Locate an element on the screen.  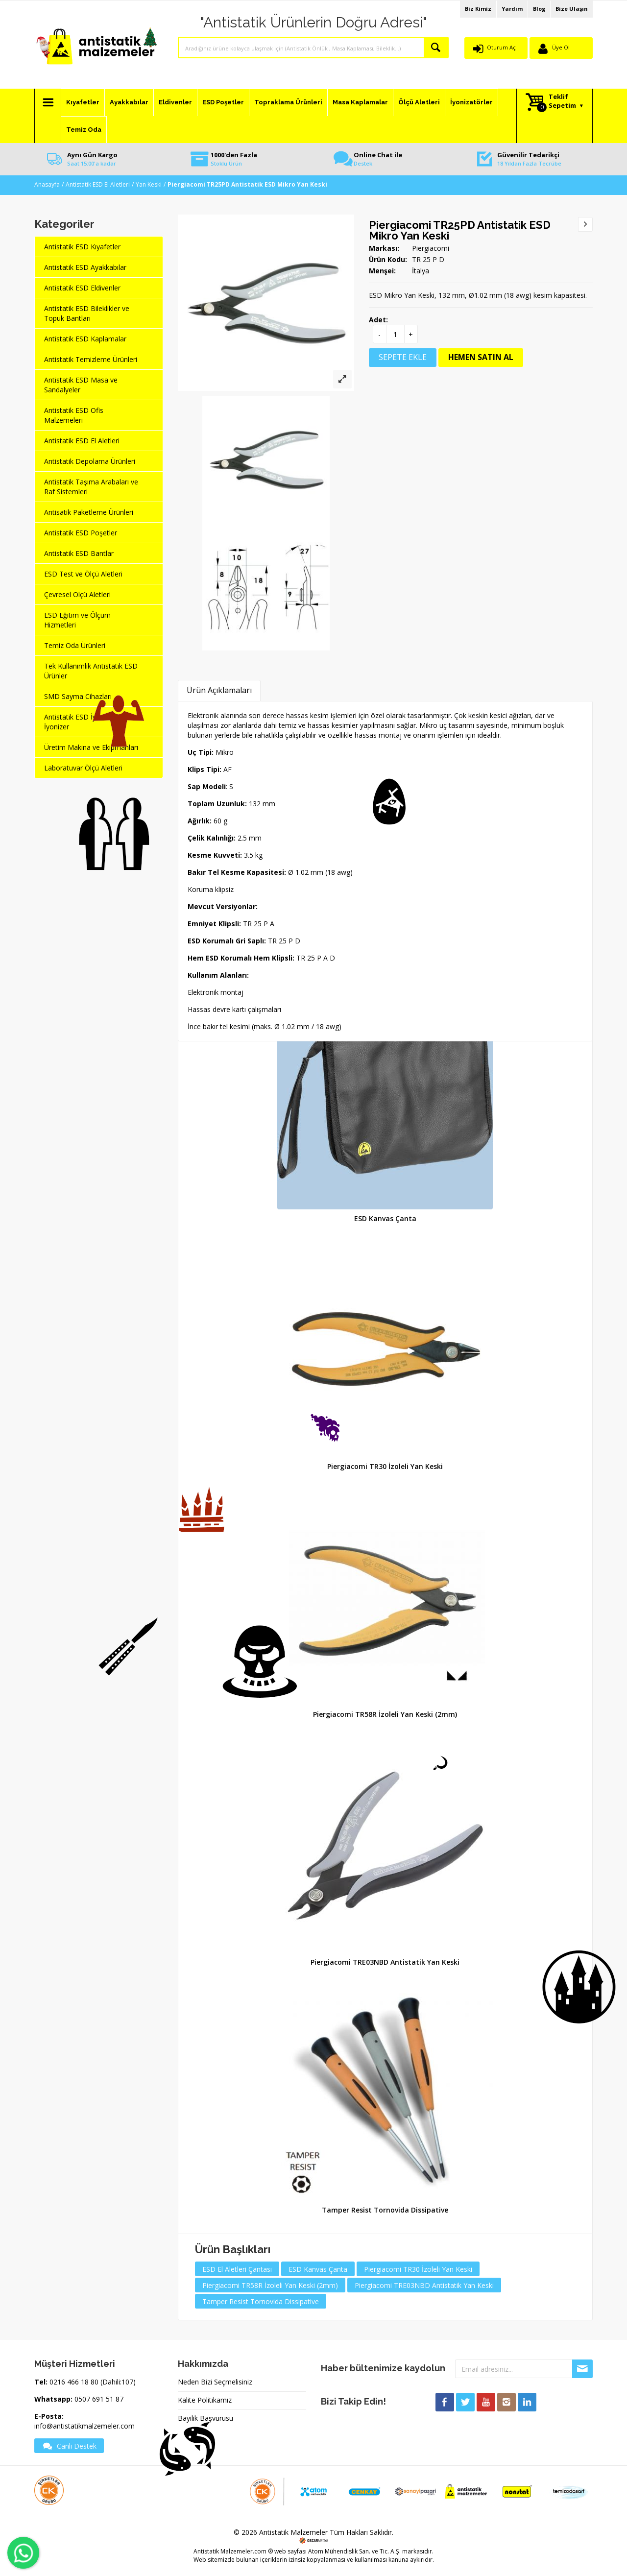
toggle between two modes or perspectives is located at coordinates (114, 833).